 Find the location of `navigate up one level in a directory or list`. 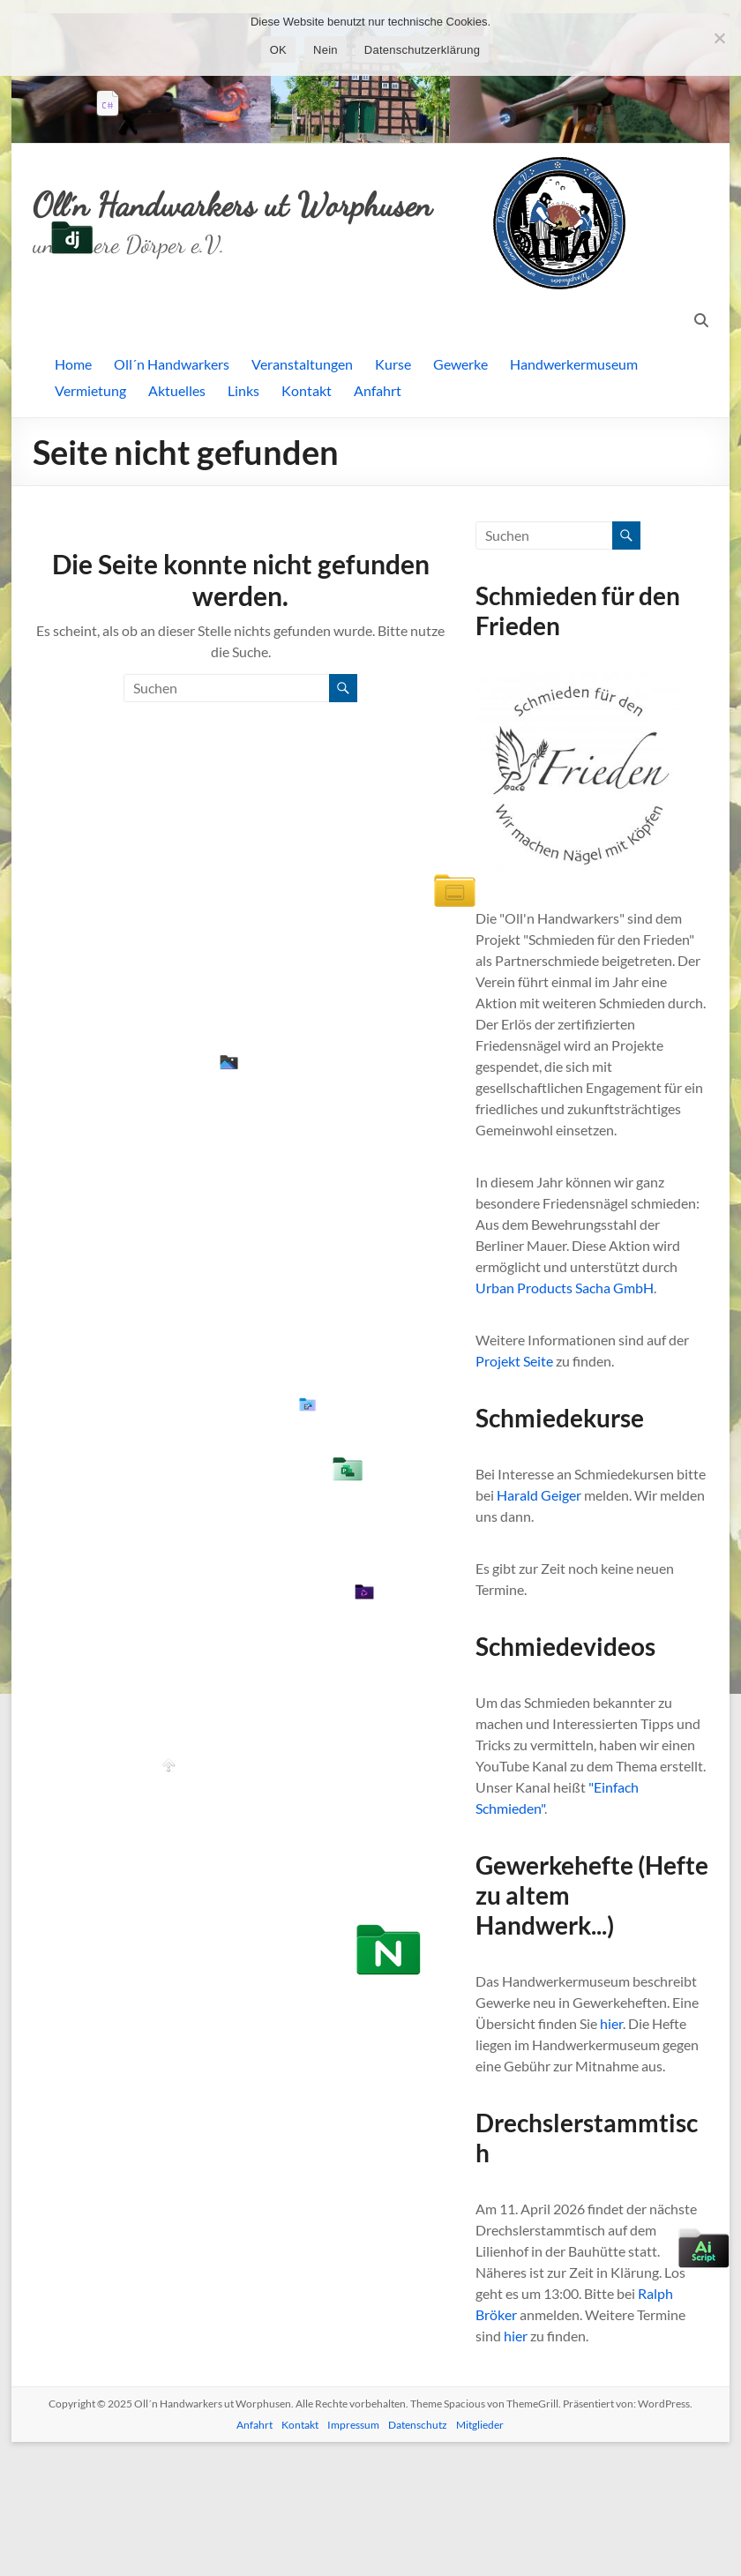

navigate up one level in a directory or list is located at coordinates (168, 1765).